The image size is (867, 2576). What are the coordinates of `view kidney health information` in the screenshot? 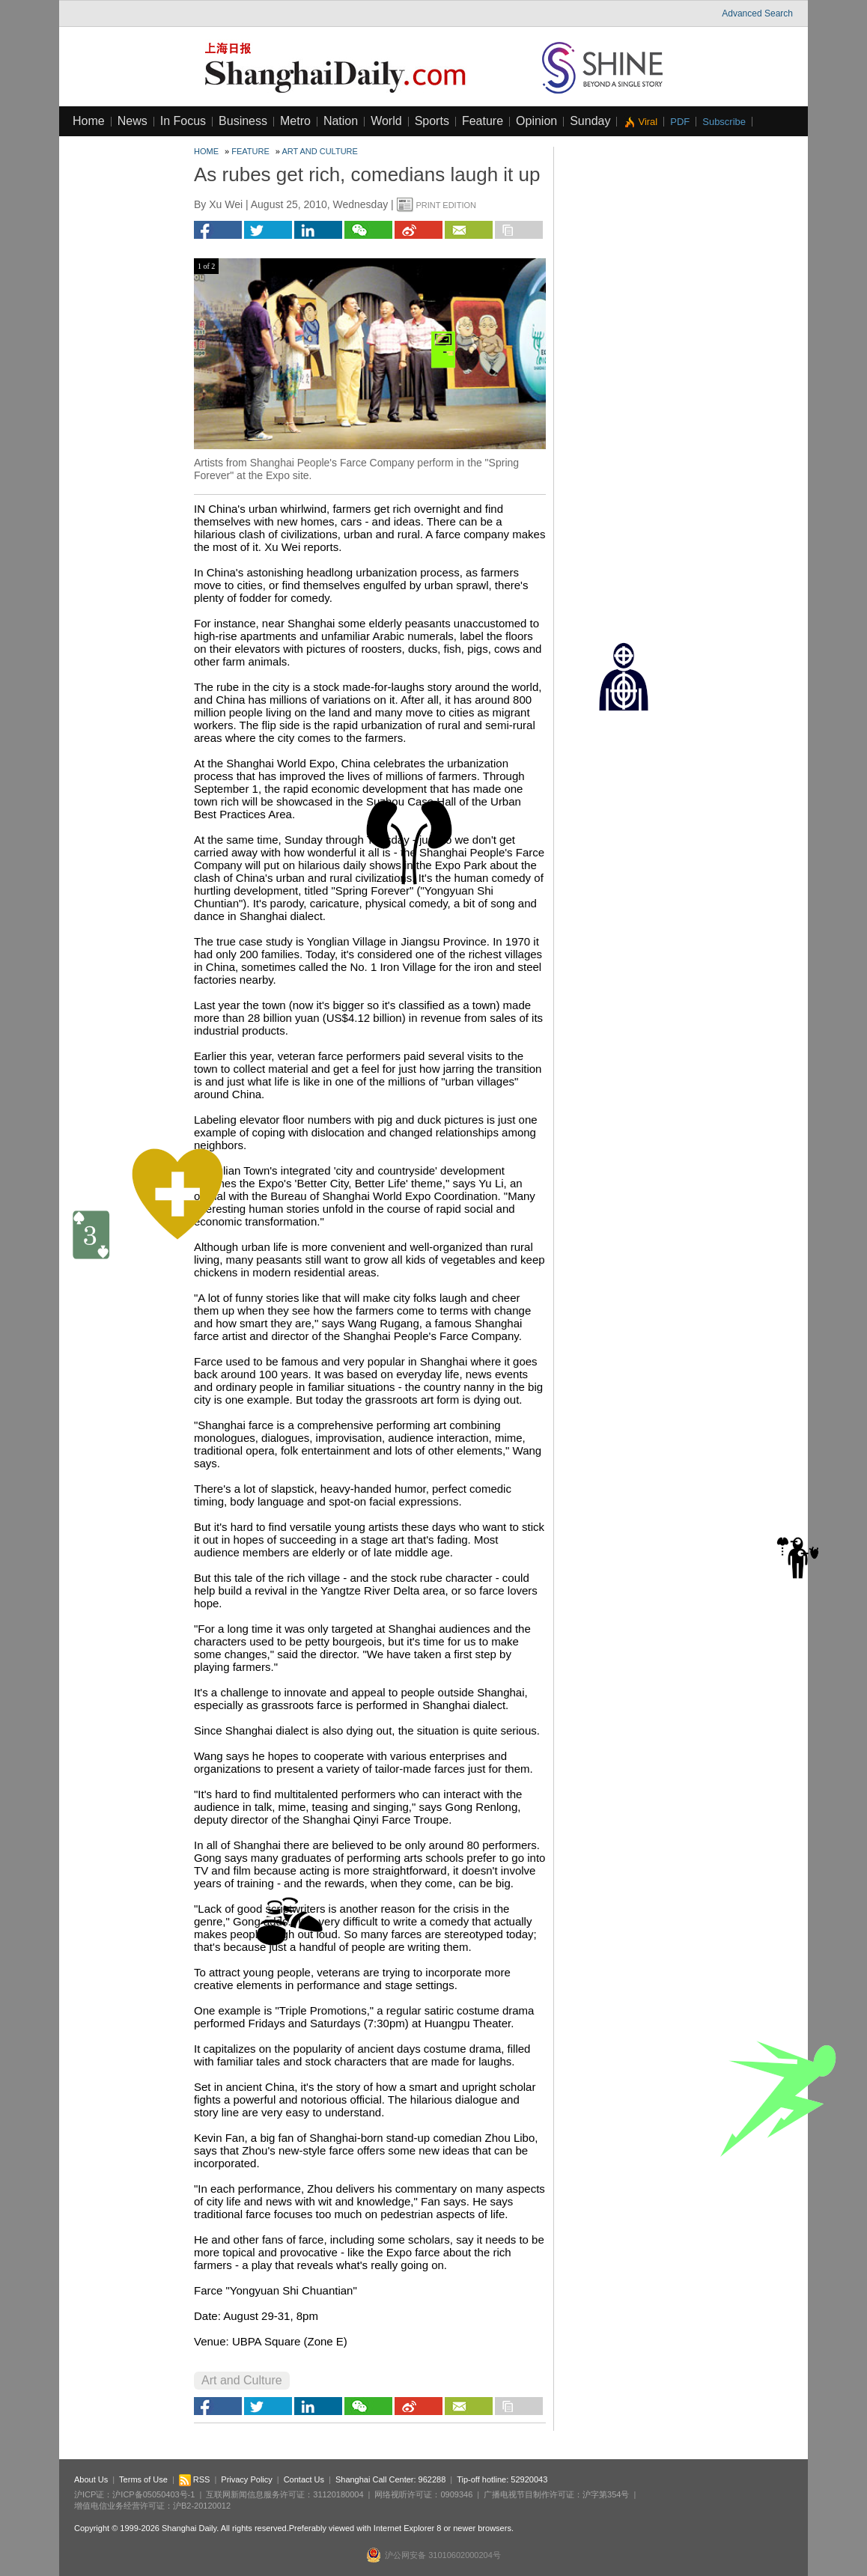 It's located at (409, 842).